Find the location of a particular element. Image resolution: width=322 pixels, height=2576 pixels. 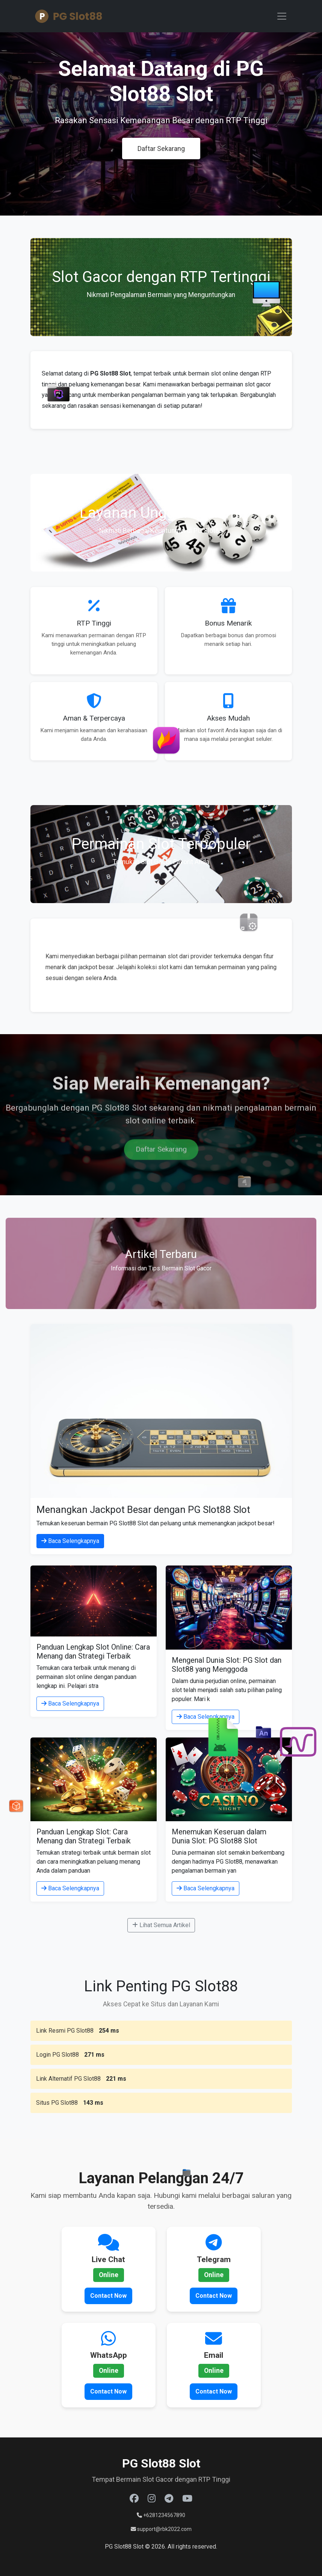

access desktop or computer settings is located at coordinates (266, 294).